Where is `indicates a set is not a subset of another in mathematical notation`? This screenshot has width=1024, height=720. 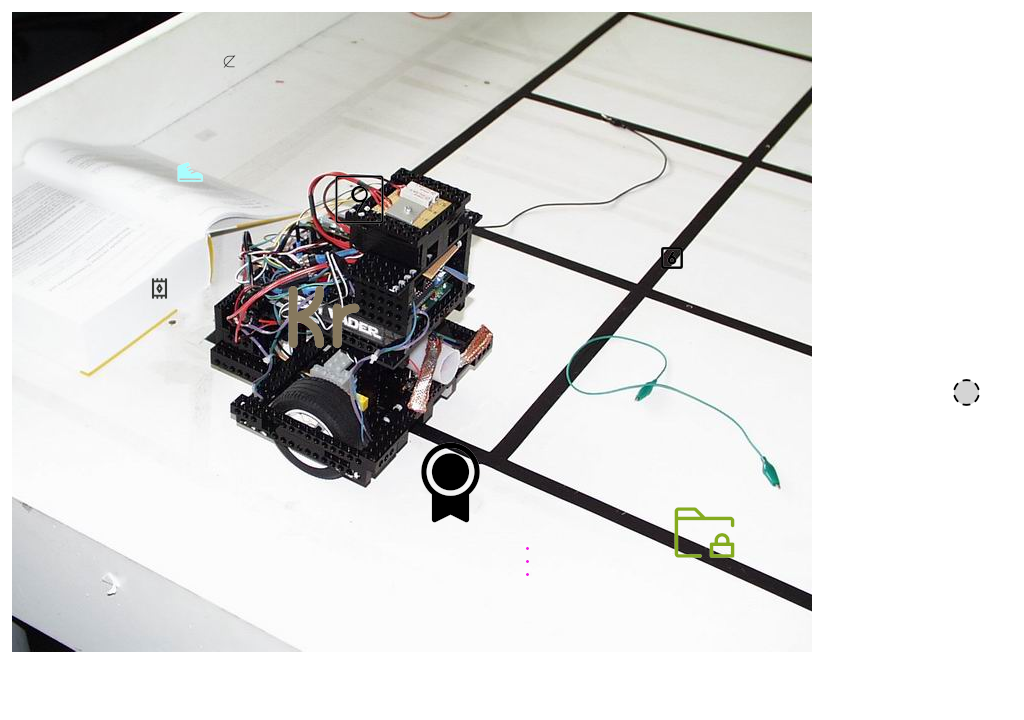
indicates a set is not a subset of another in mathematical notation is located at coordinates (229, 61).